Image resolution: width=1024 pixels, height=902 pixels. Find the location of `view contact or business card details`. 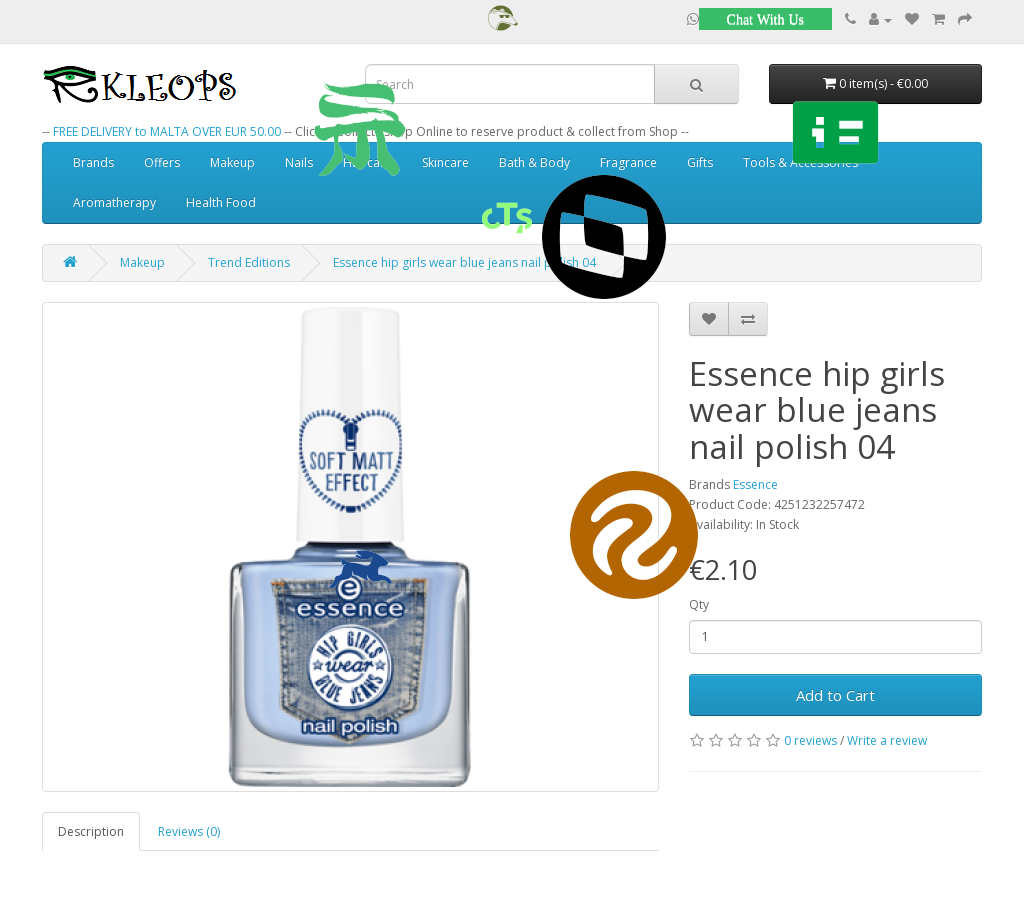

view contact or business card details is located at coordinates (835, 132).